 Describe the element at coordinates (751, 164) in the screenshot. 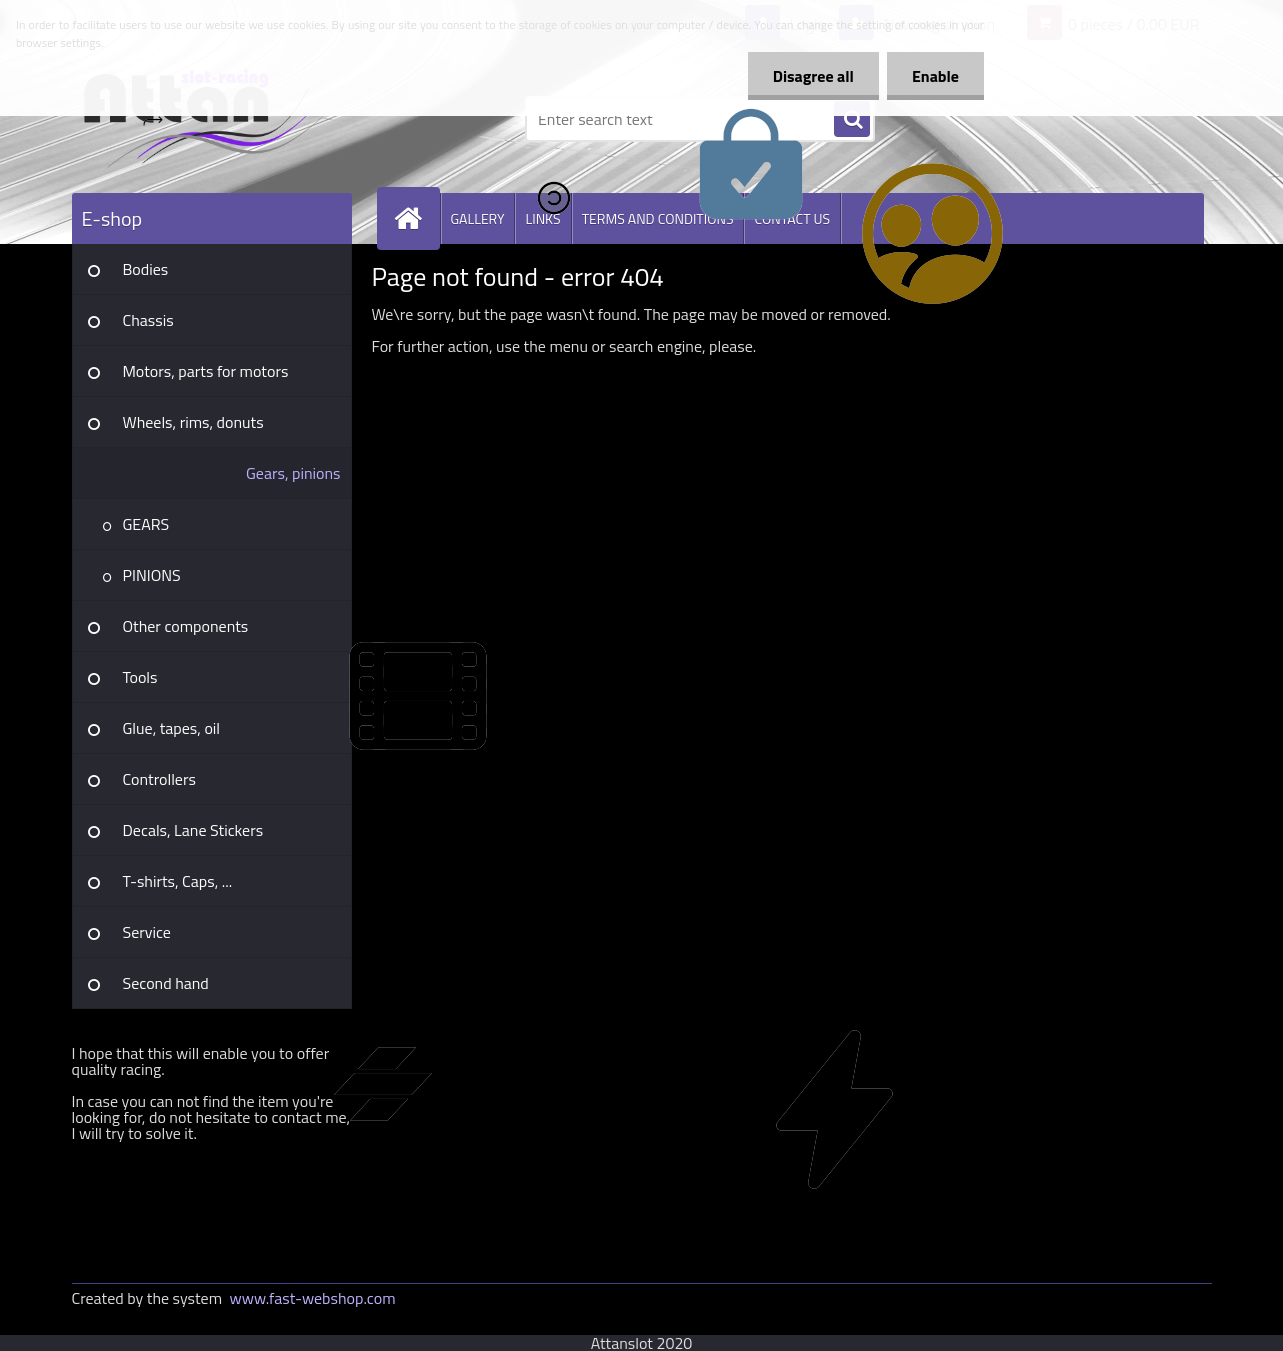

I see `purchase completed successfully` at that location.